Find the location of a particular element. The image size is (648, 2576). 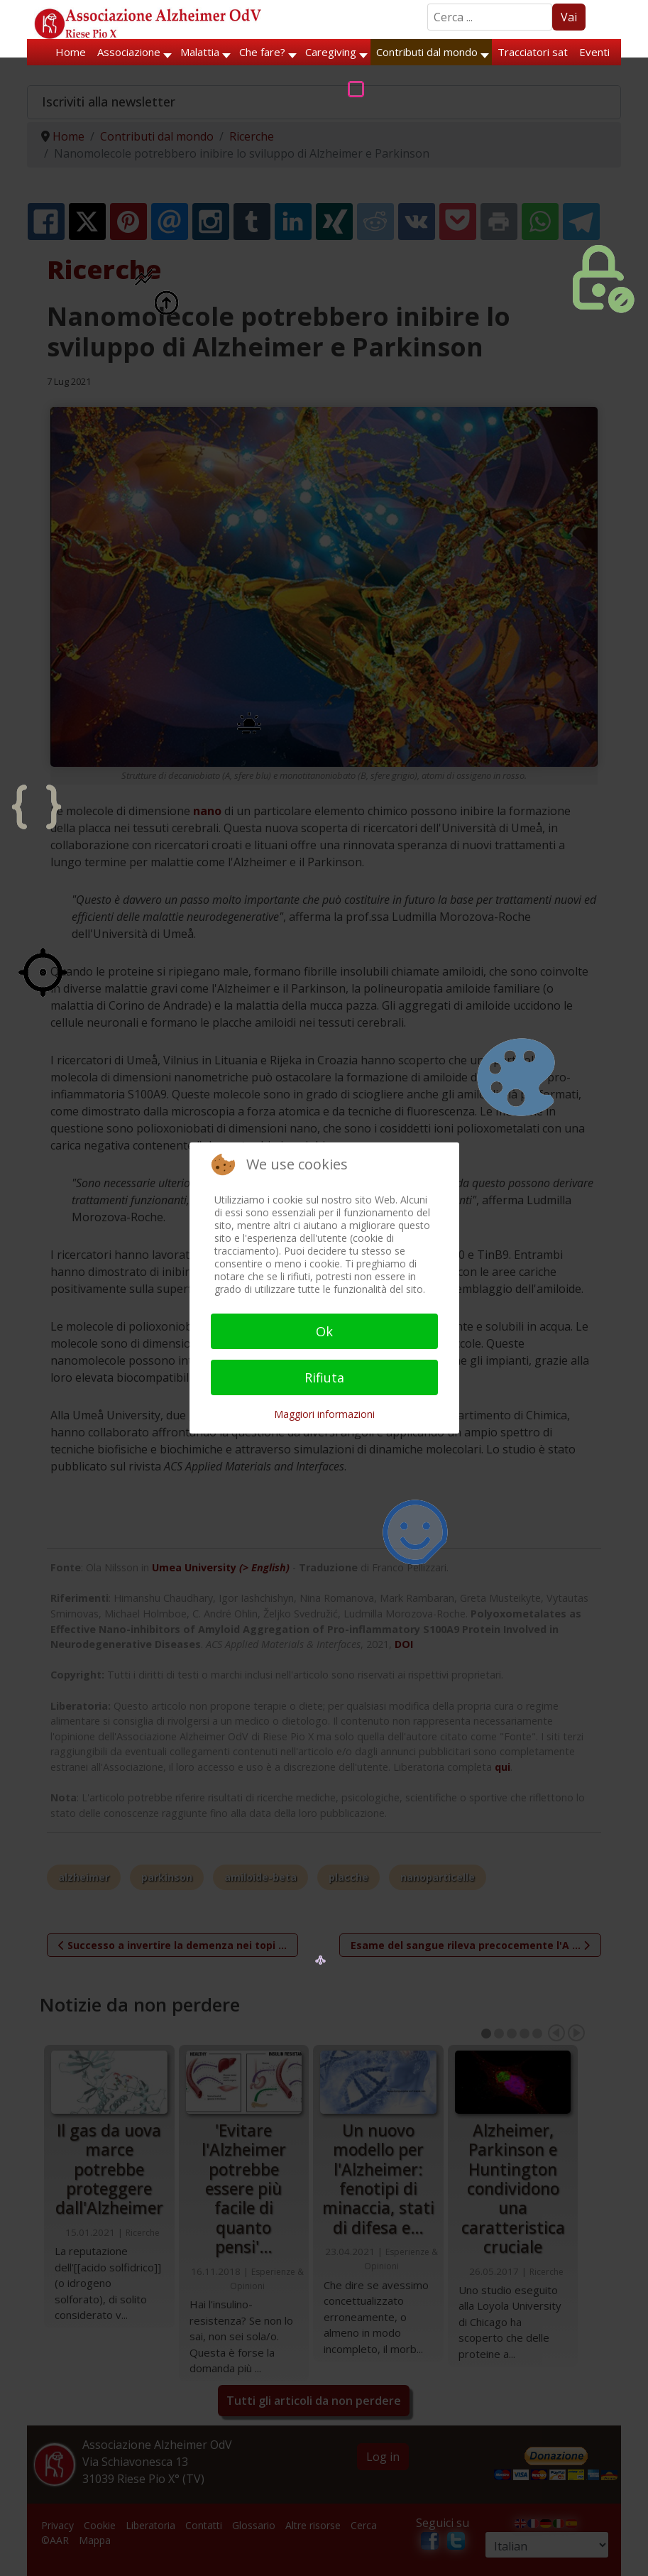

open color picker or theme settings is located at coordinates (516, 1077).